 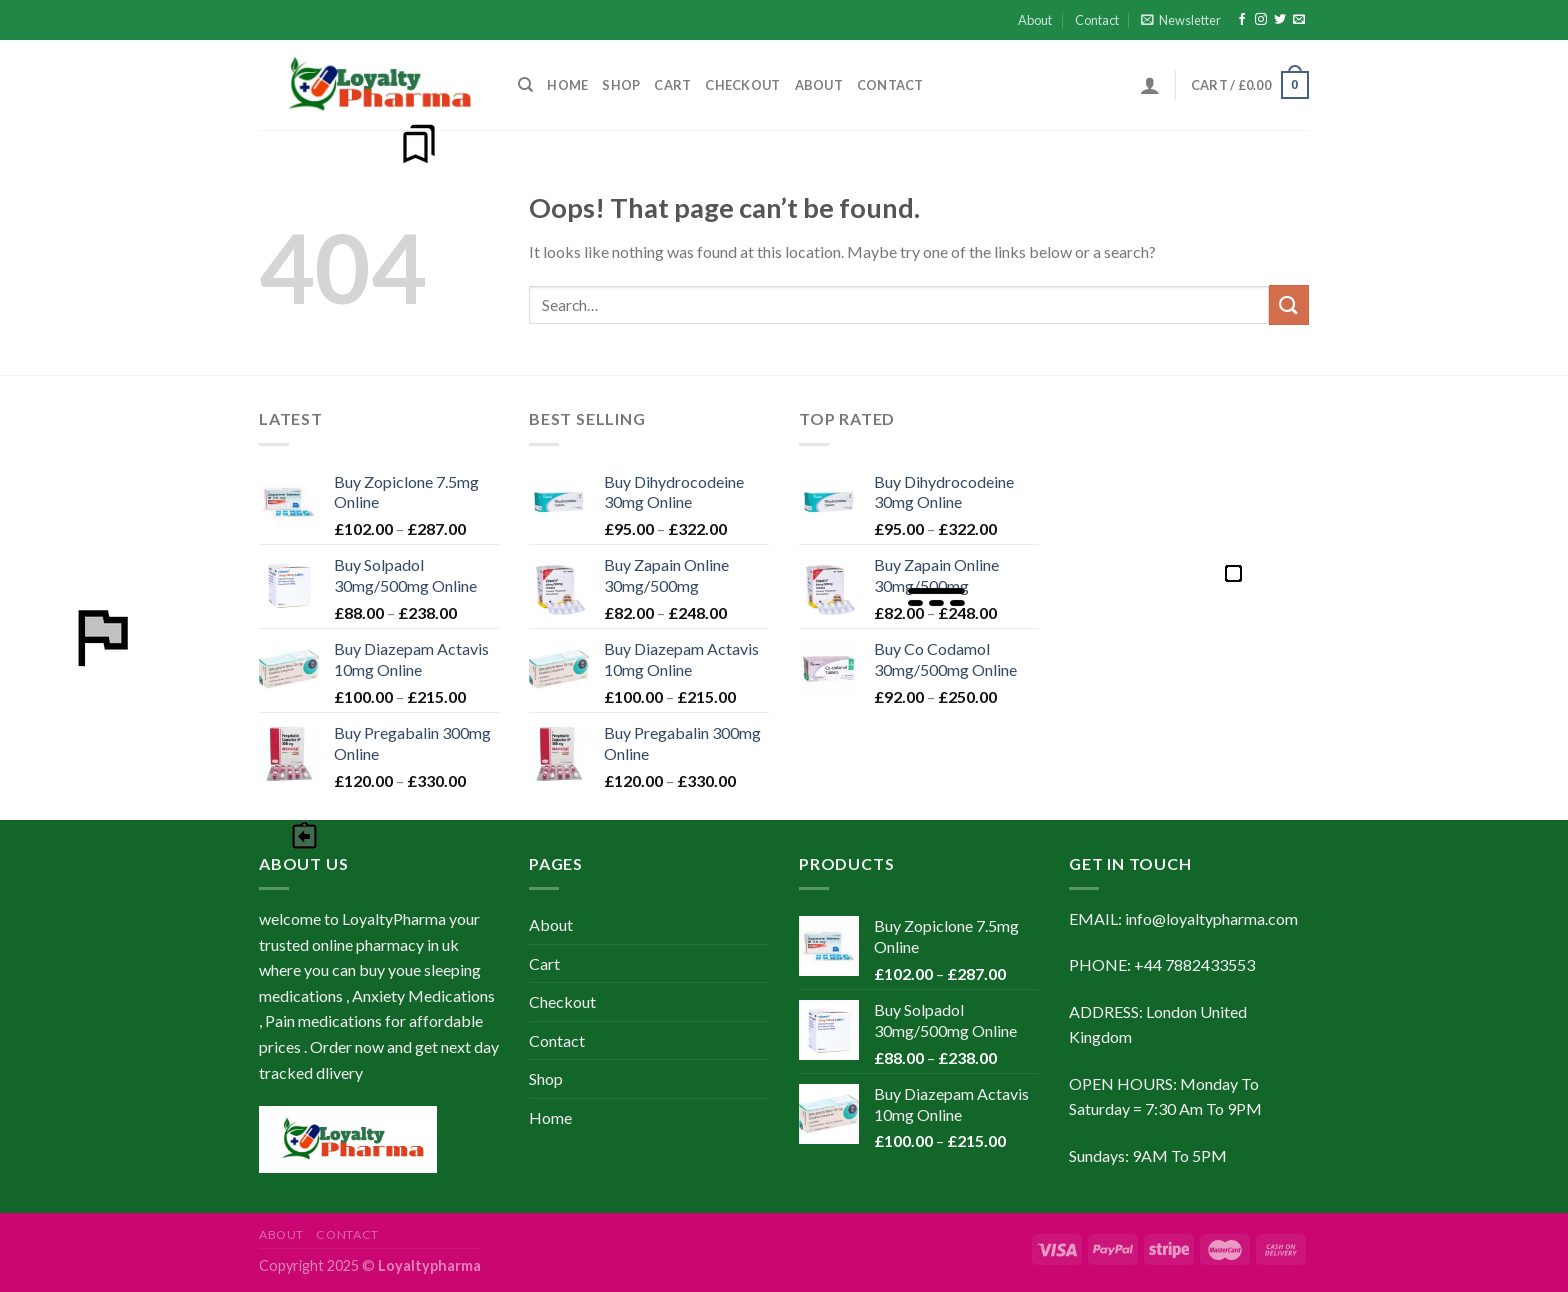 What do you see at coordinates (419, 144) in the screenshot?
I see `view all saved bookmarks` at bounding box center [419, 144].